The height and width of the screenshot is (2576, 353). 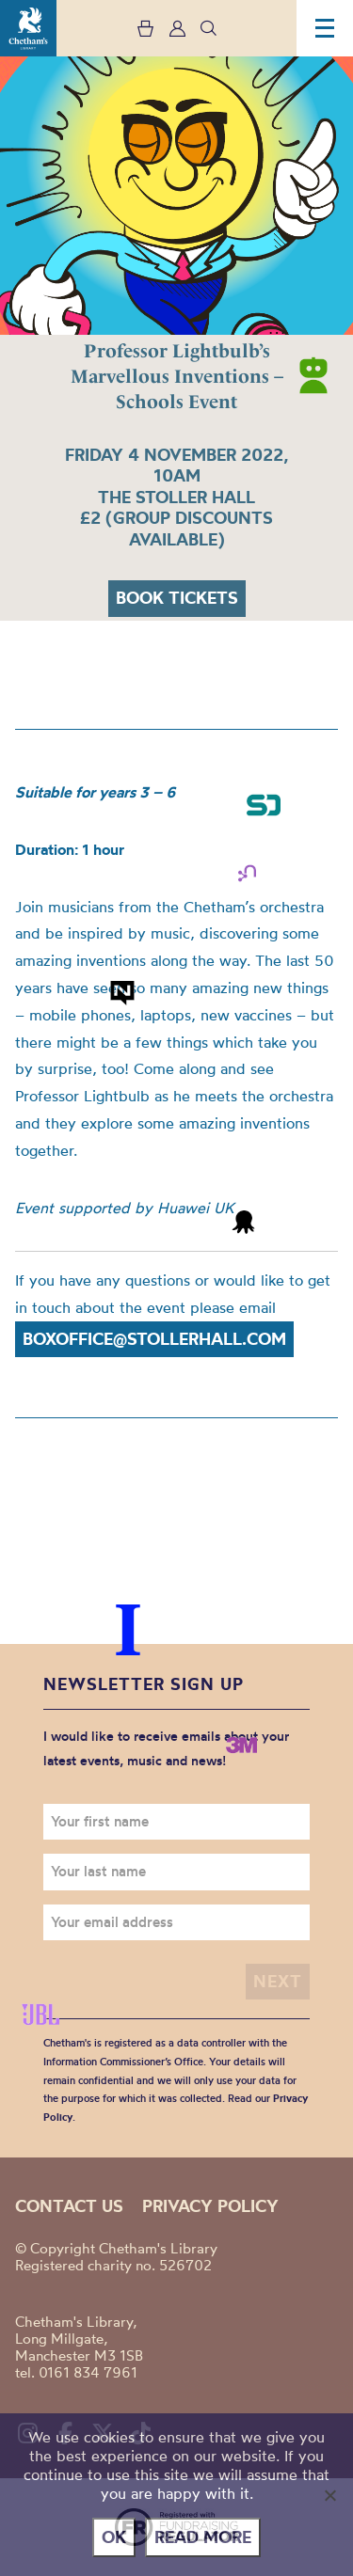 I want to click on neo4j graph database logo, so click(x=247, y=873).